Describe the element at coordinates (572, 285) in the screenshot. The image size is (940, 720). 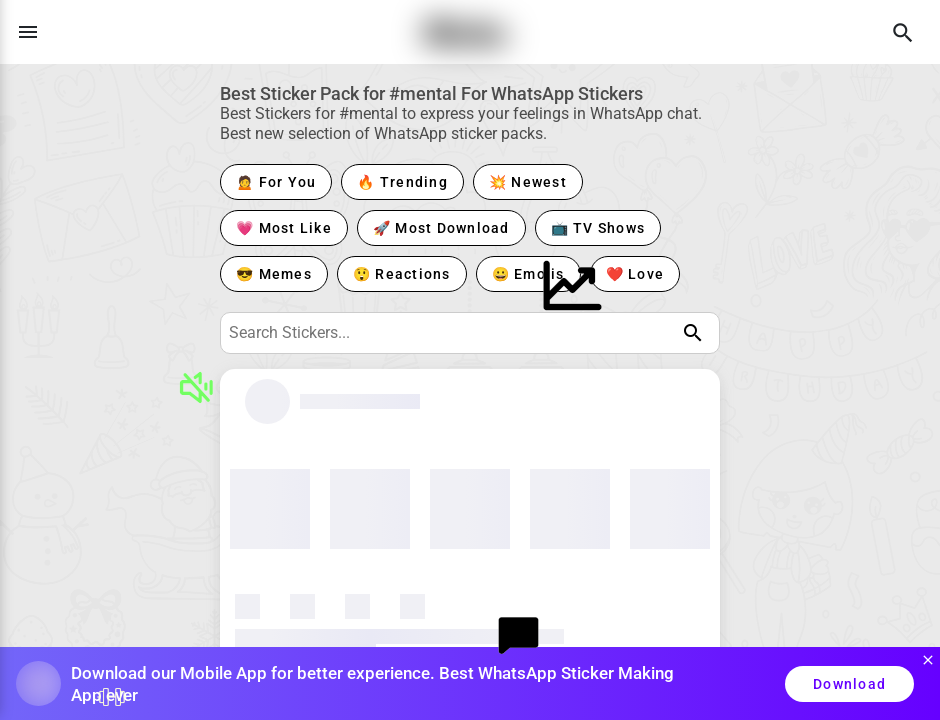
I see `view analytics or performance metrics` at that location.